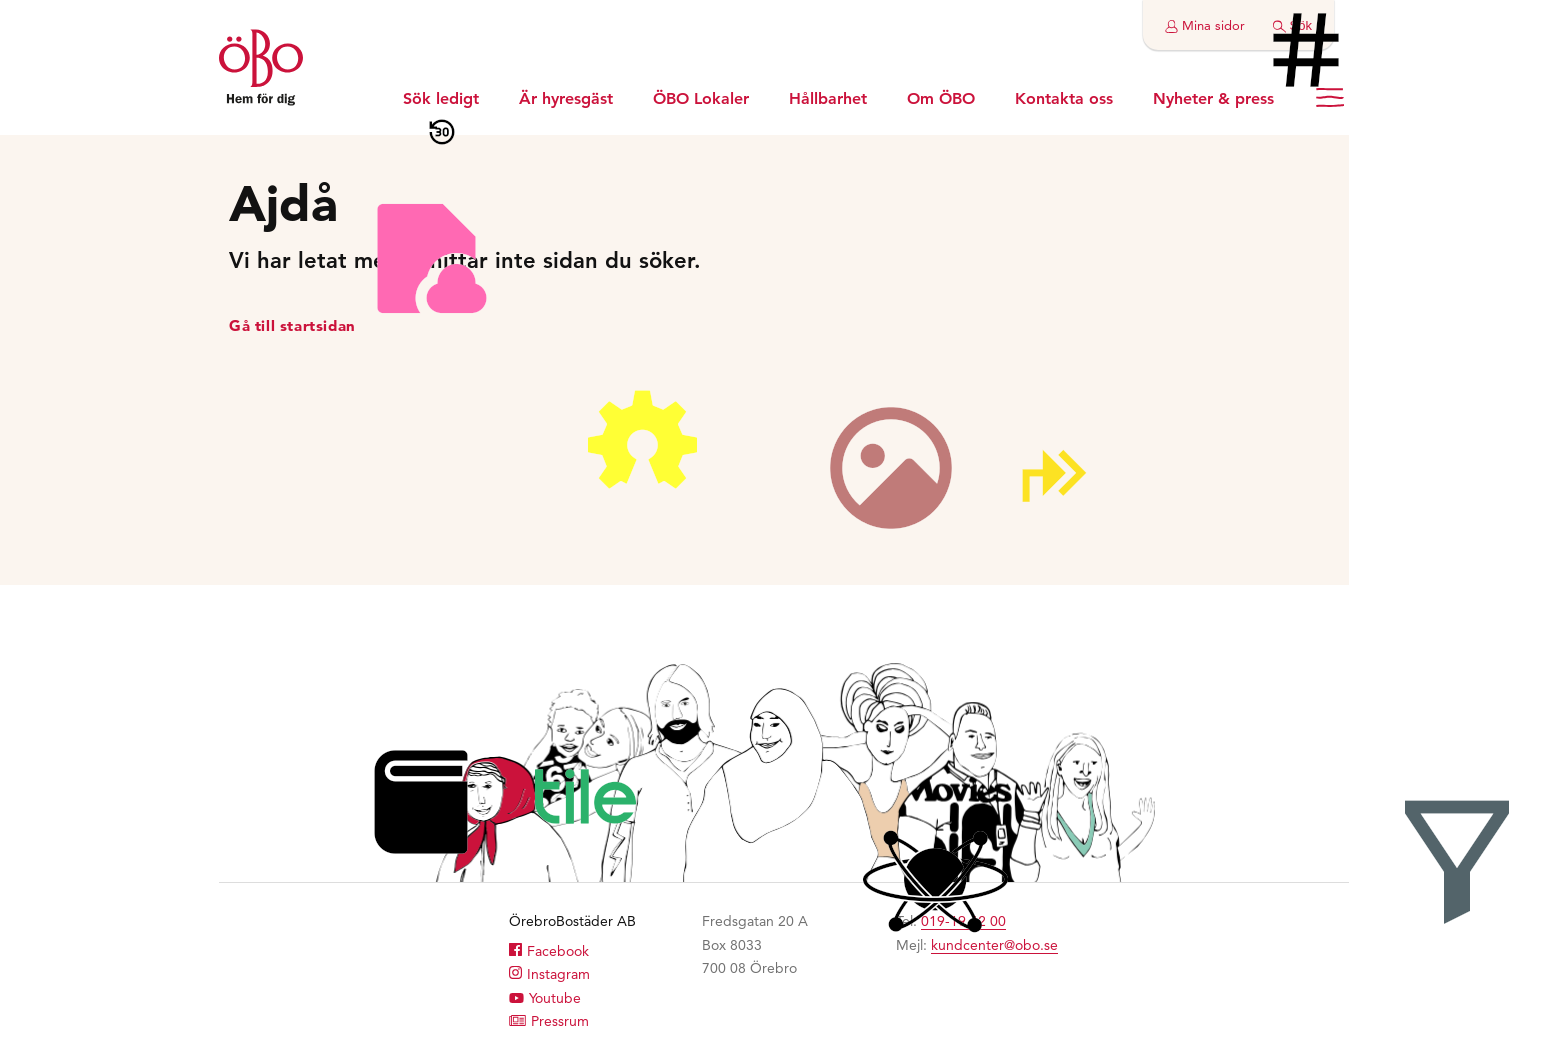  I want to click on open your library or reading list, so click(421, 802).